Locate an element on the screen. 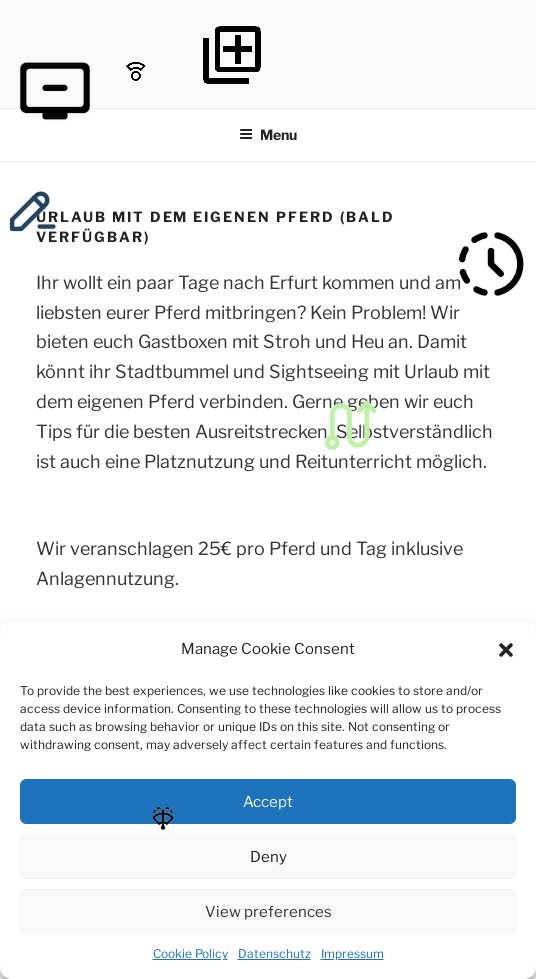  s-turn or winding road ahead is located at coordinates (349, 425).